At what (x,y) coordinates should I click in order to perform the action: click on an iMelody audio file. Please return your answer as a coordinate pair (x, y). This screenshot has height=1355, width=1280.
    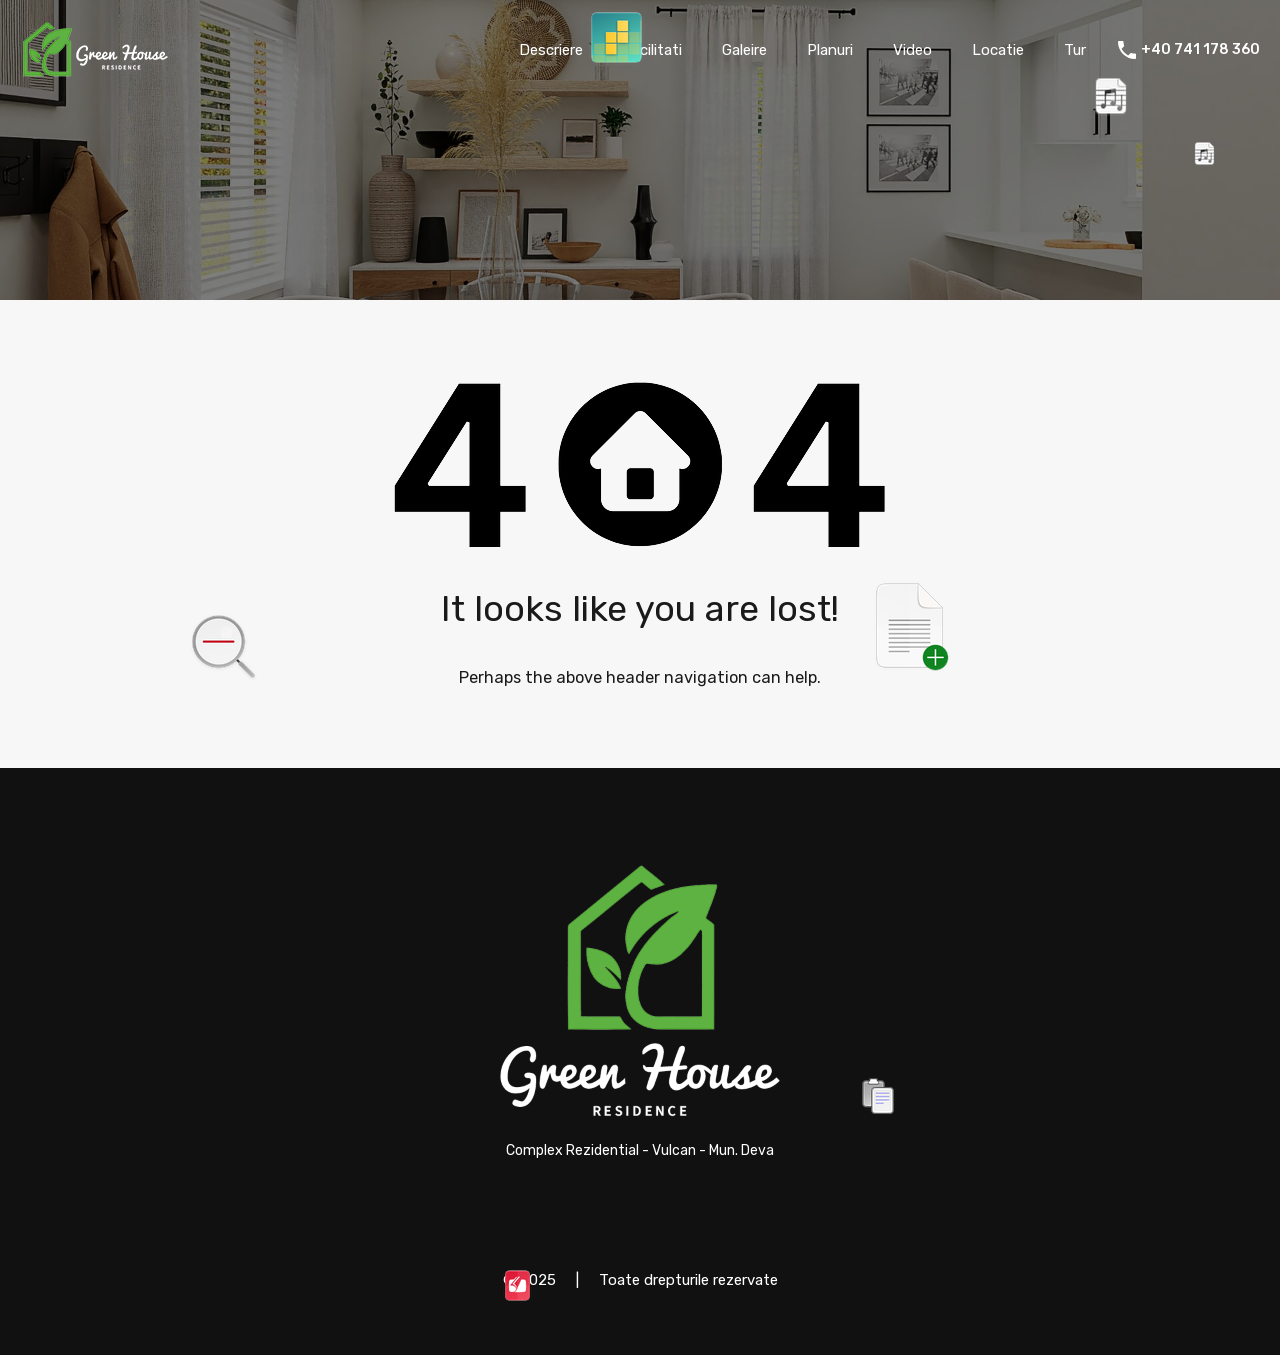
    Looking at the image, I should click on (1204, 153).